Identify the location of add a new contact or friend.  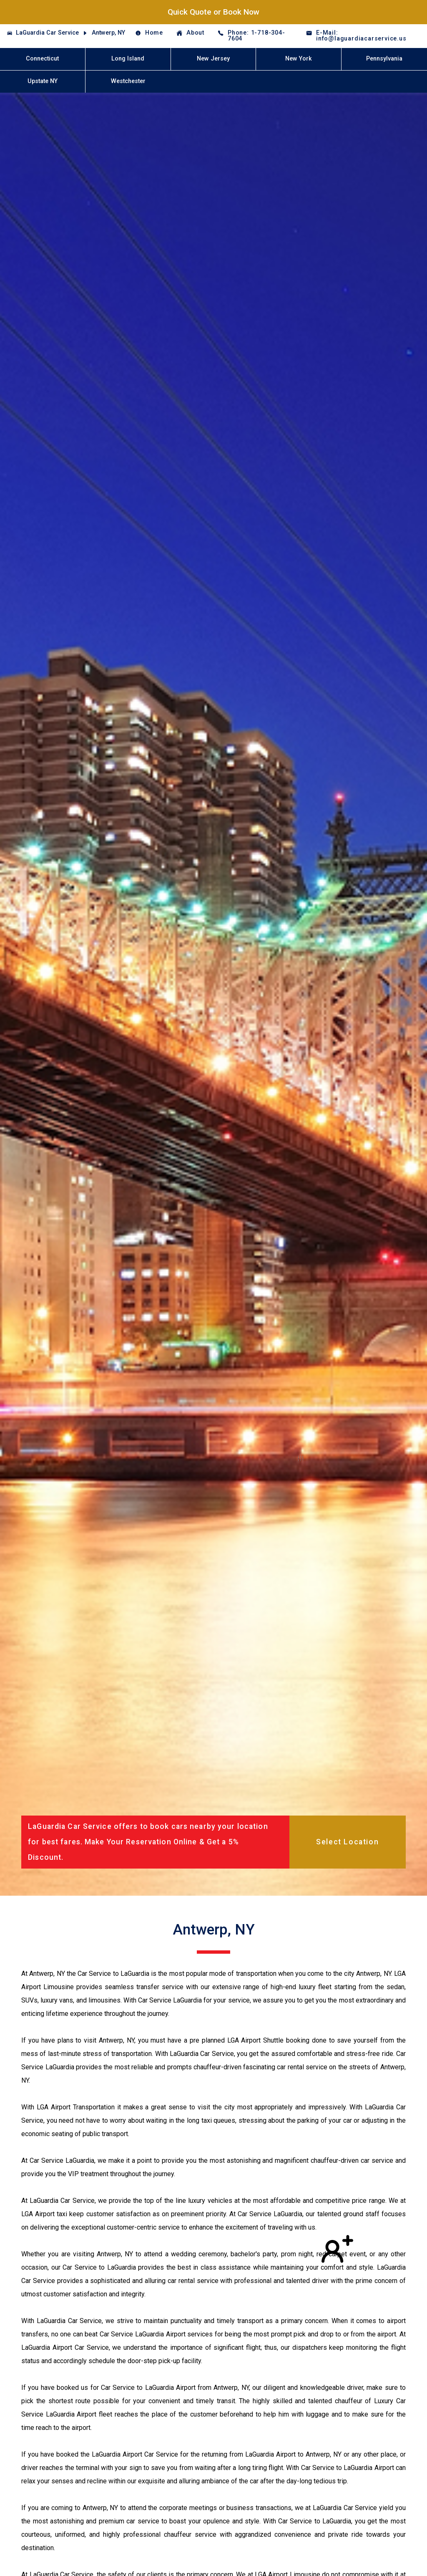
(337, 2251).